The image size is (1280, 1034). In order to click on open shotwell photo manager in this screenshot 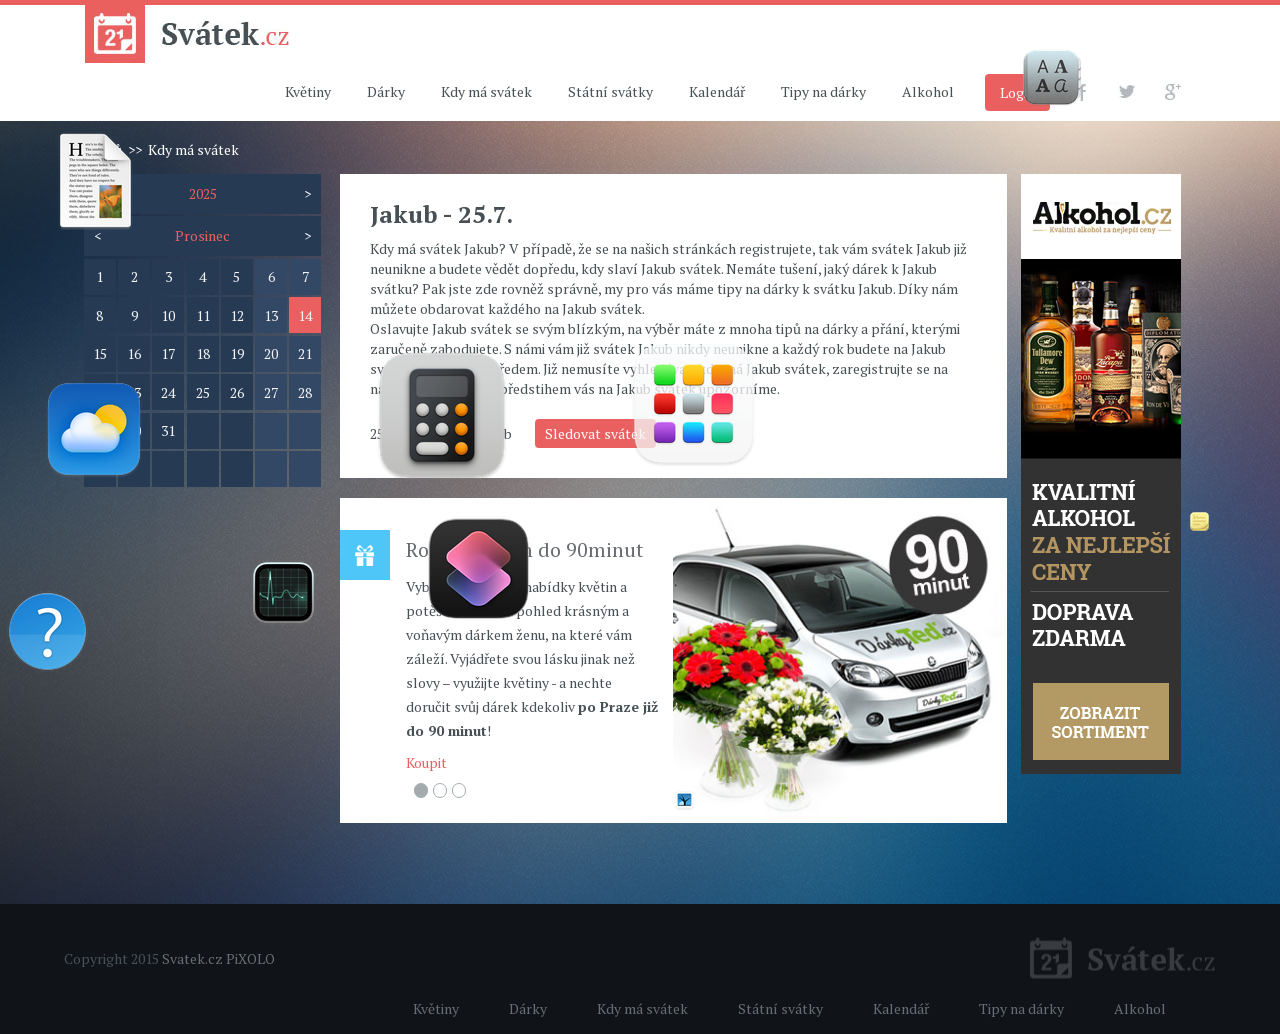, I will do `click(684, 800)`.